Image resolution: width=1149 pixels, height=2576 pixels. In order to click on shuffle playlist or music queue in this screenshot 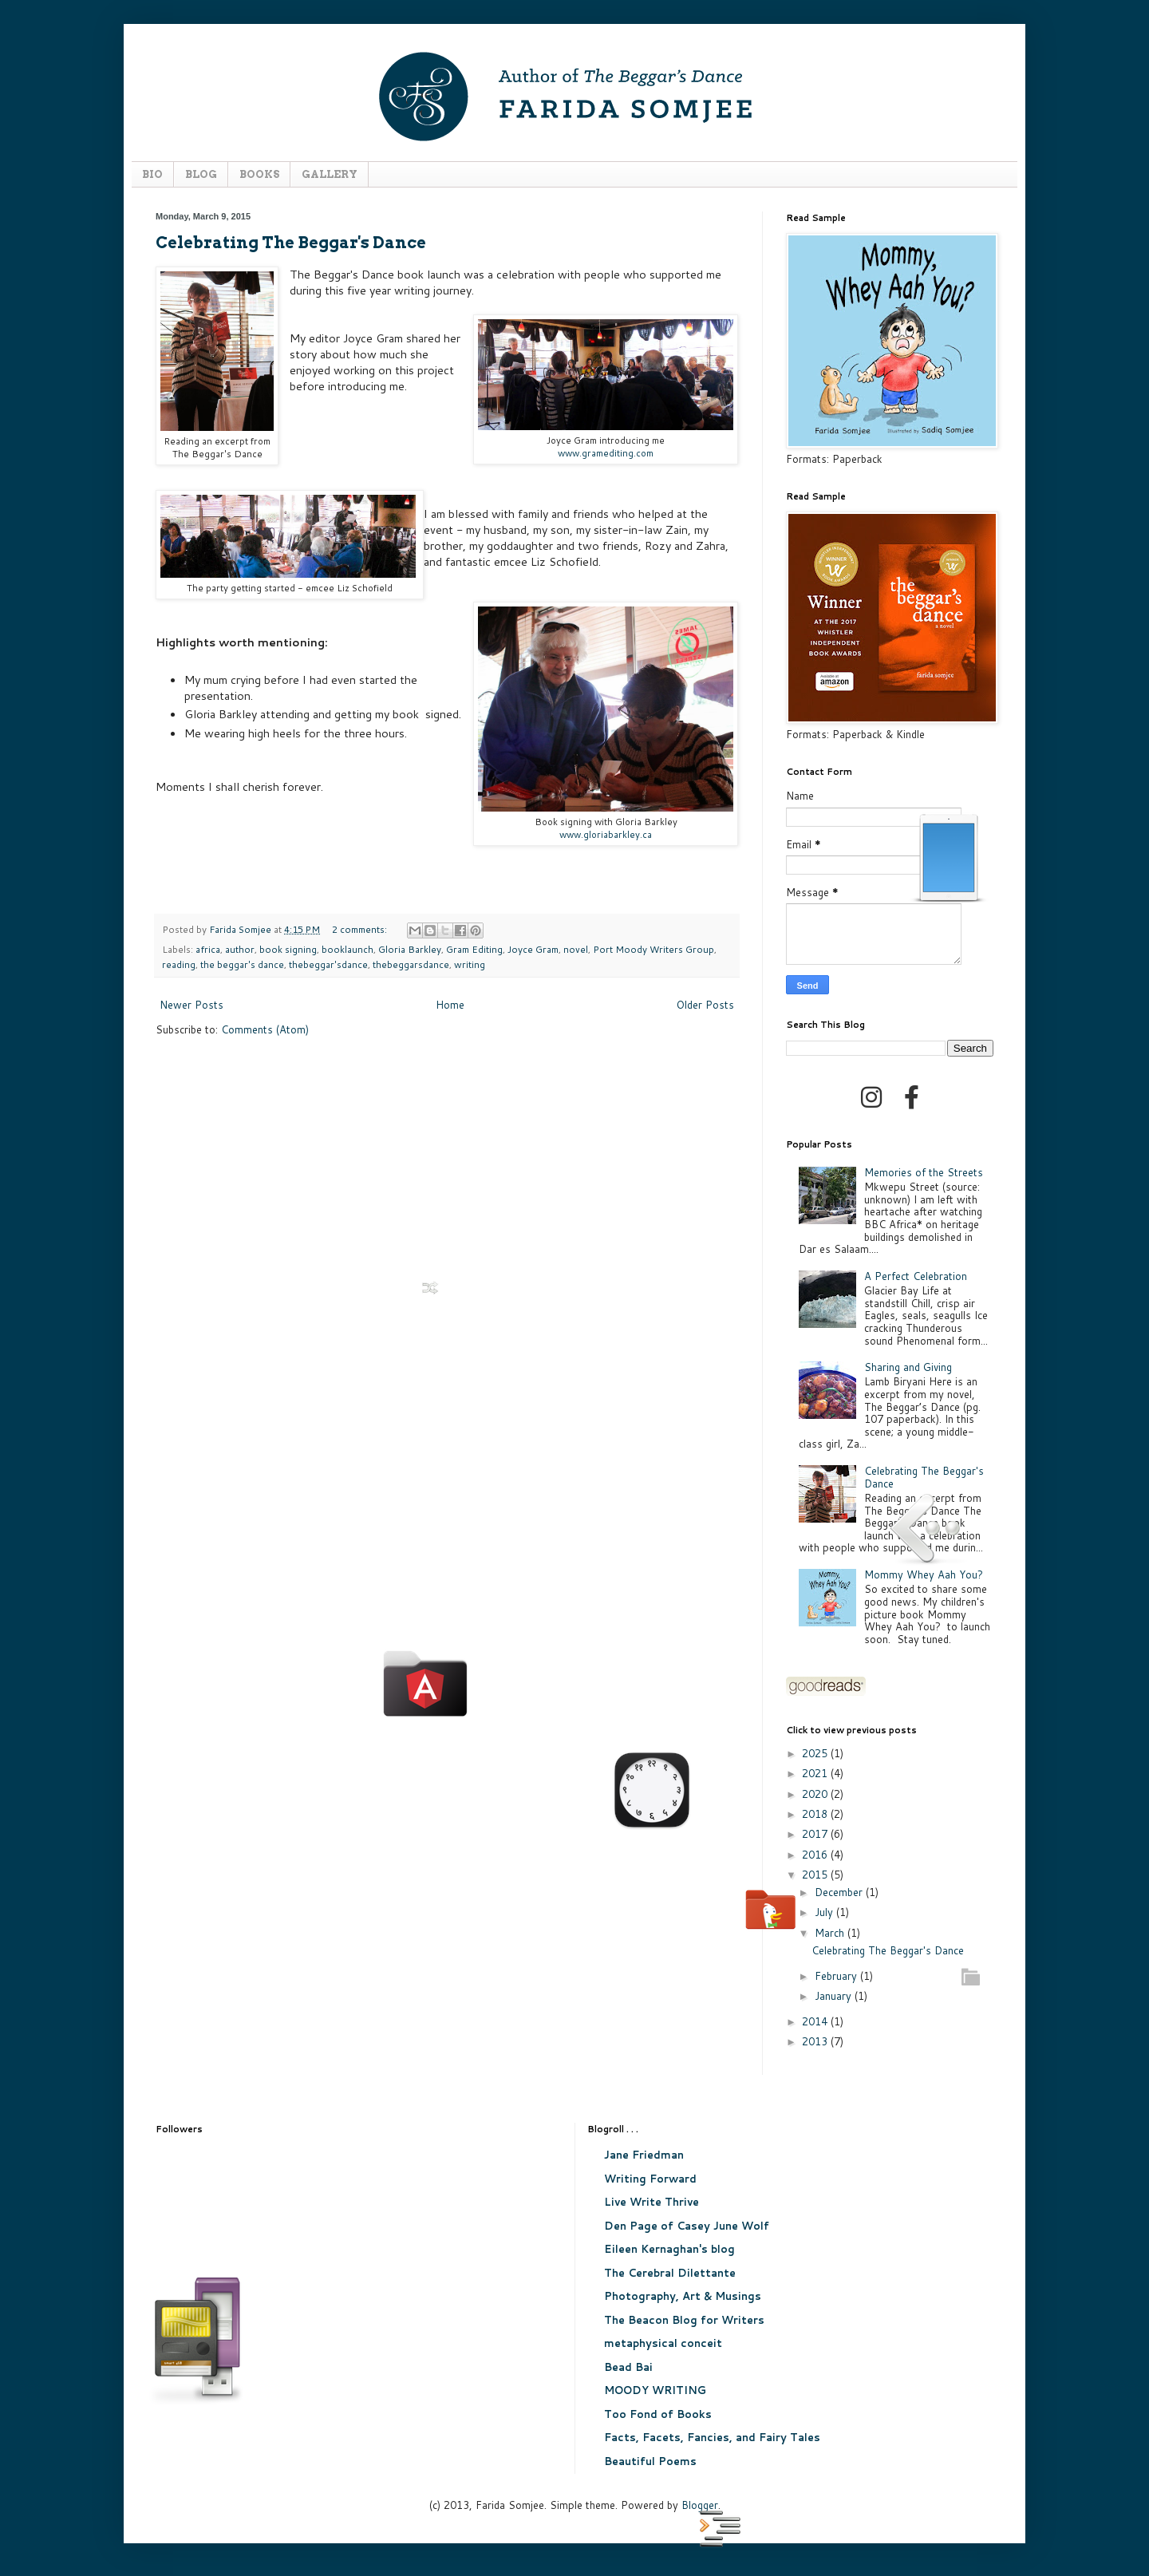, I will do `click(430, 1287)`.